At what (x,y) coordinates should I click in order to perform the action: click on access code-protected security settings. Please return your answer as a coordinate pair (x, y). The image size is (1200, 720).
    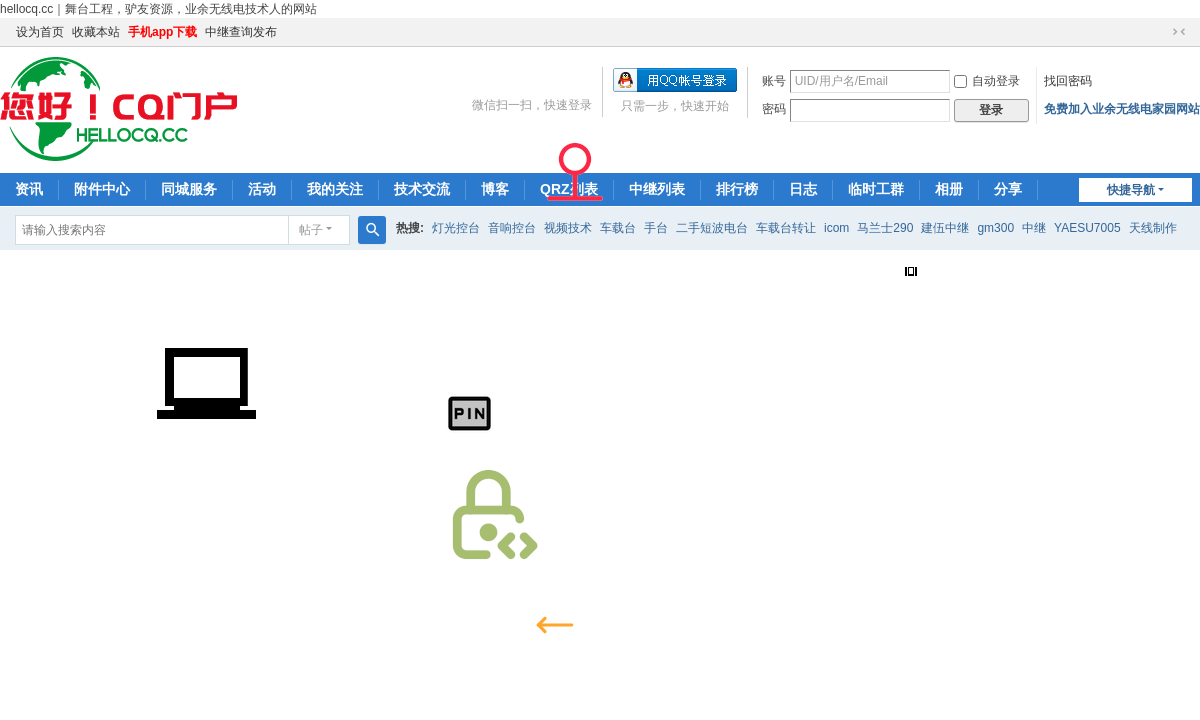
    Looking at the image, I should click on (488, 514).